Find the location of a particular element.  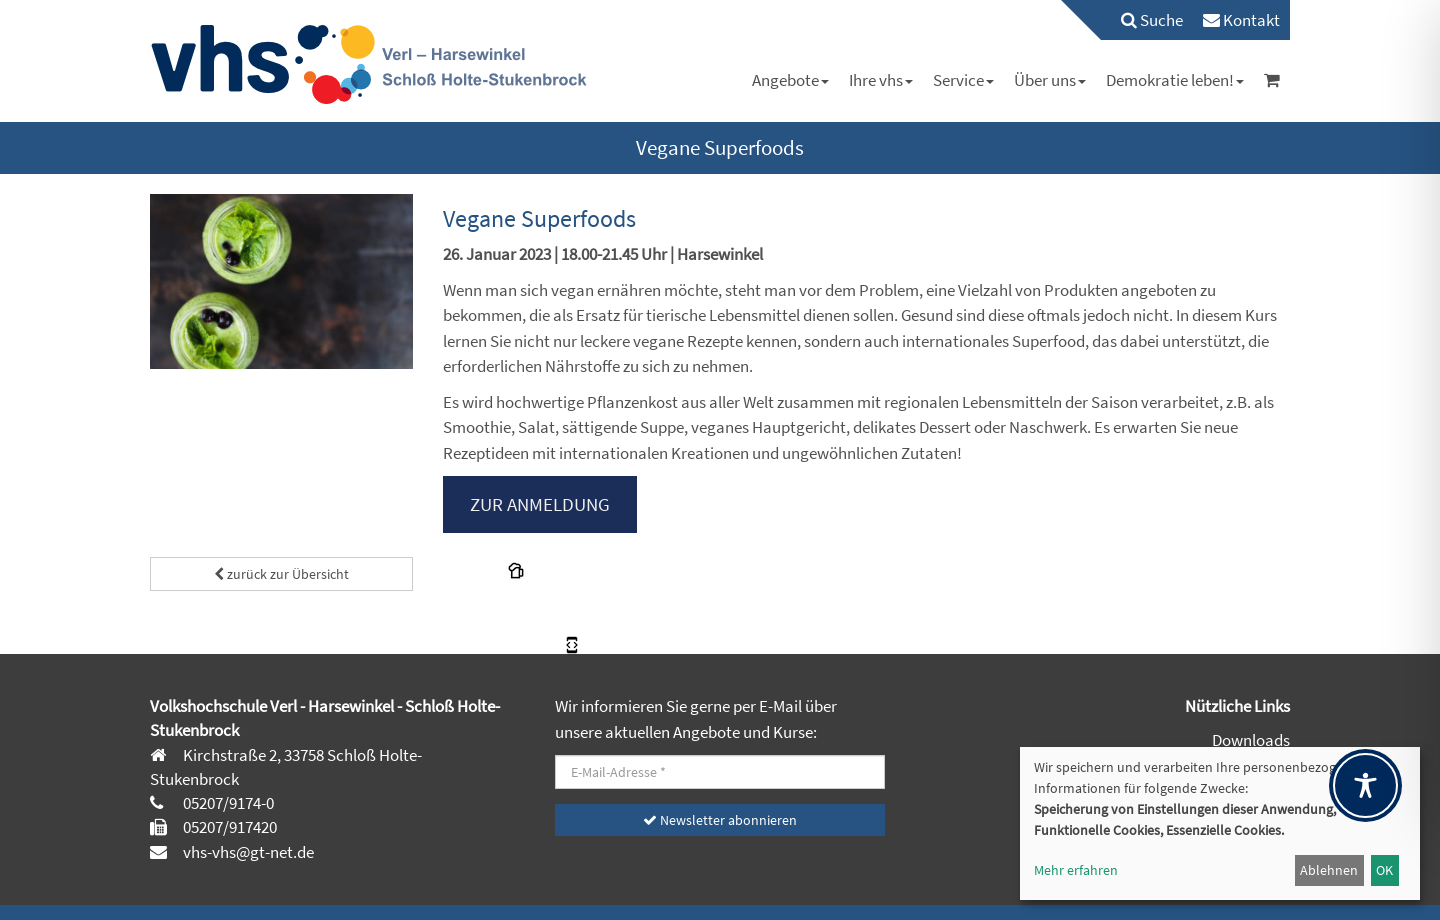

find nearby bars or pubs is located at coordinates (516, 571).